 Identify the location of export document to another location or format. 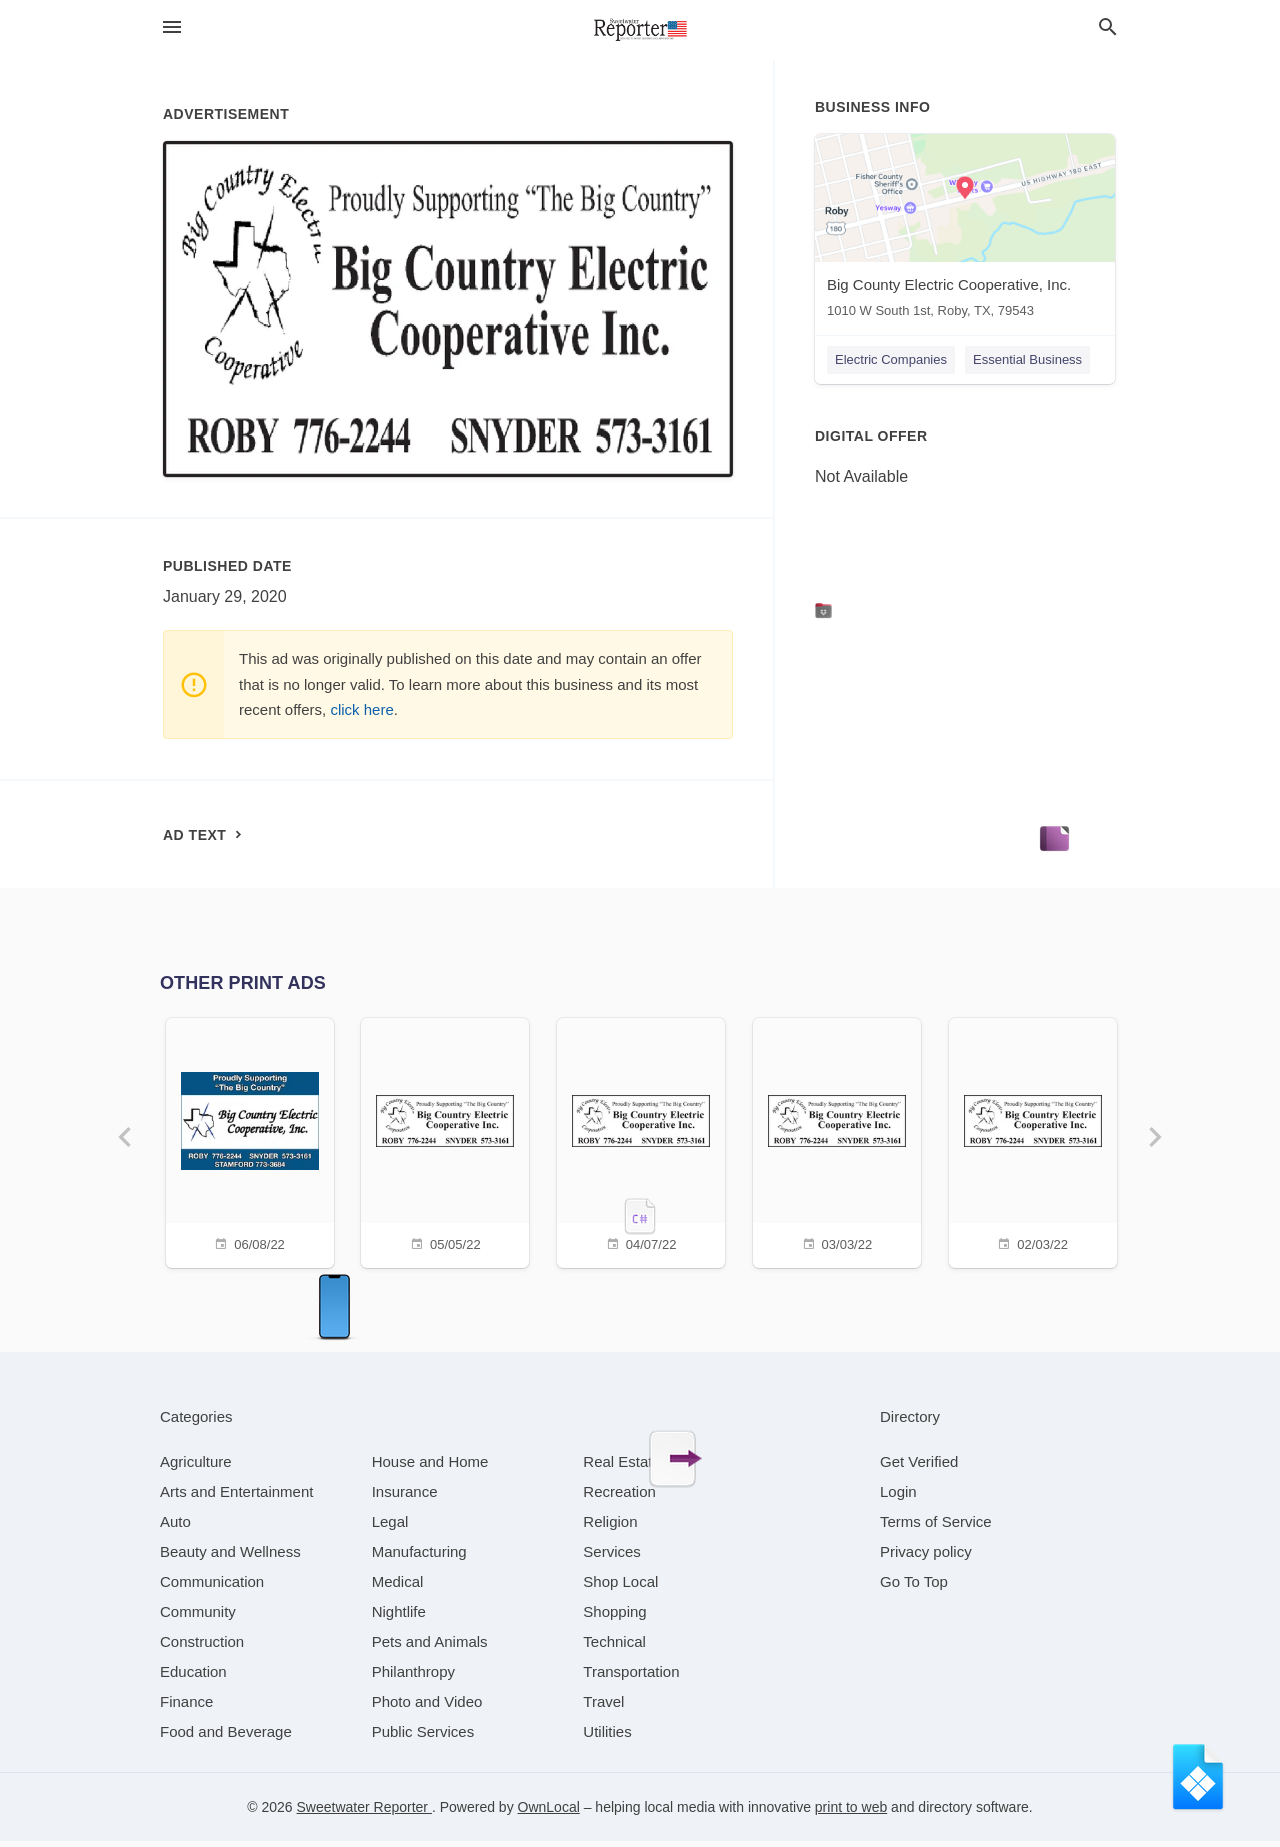
(672, 1458).